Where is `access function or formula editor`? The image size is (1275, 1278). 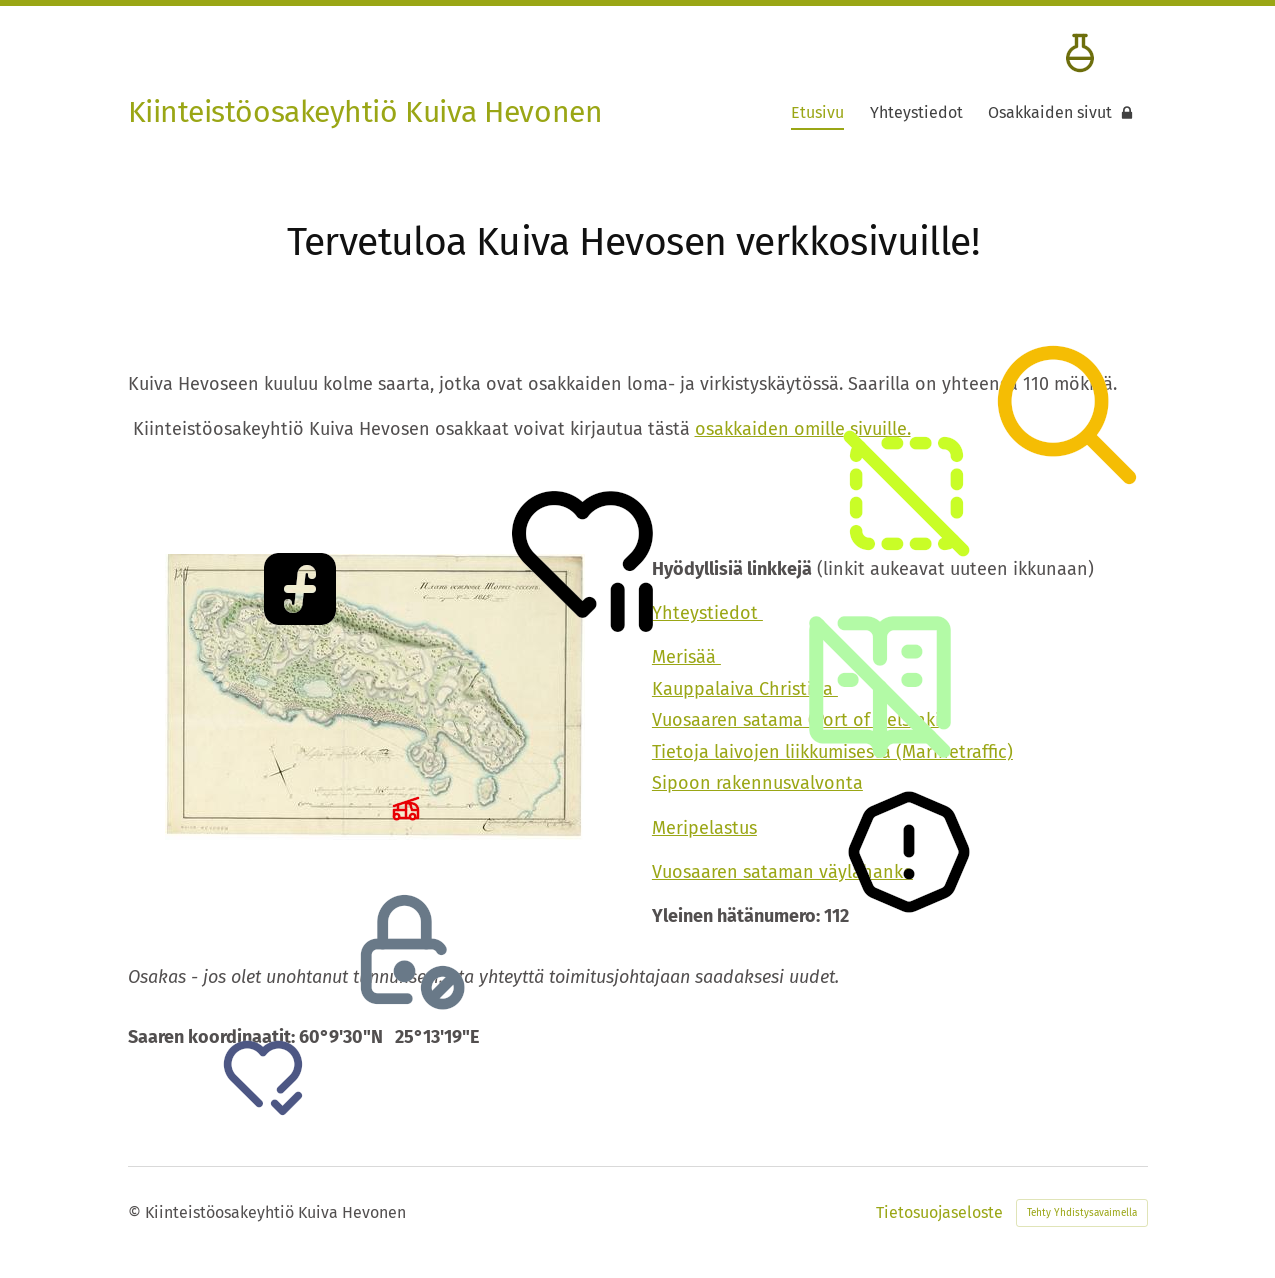 access function or formula editor is located at coordinates (300, 589).